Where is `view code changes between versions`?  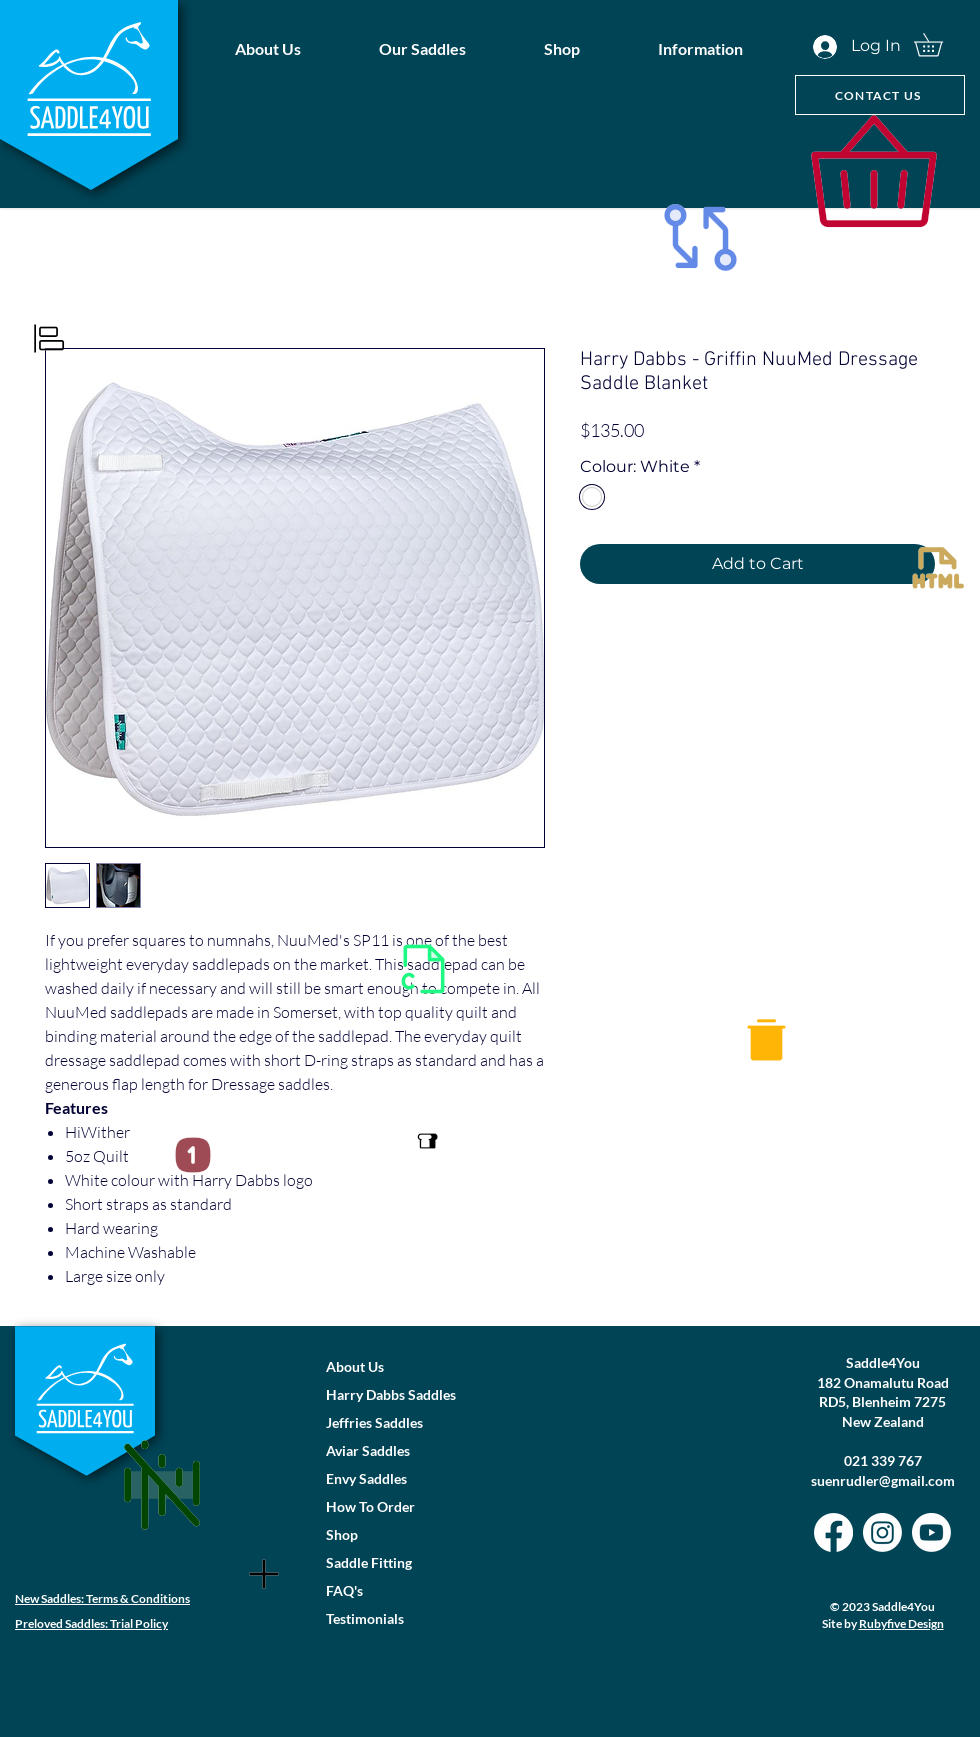 view code changes between versions is located at coordinates (700, 237).